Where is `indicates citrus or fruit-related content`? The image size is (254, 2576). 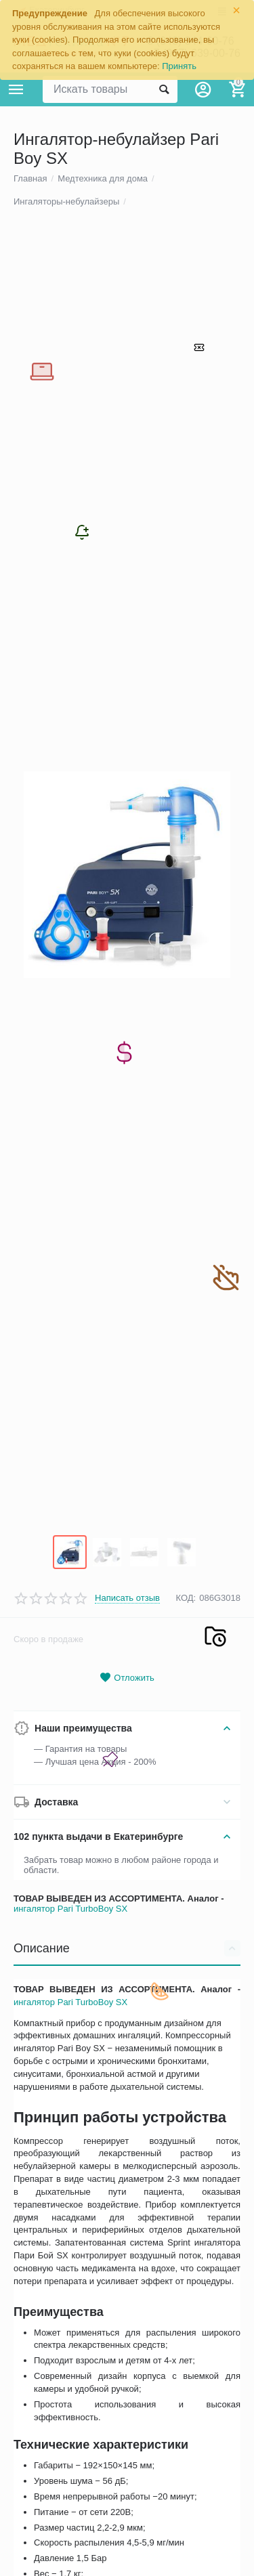
indicates citrus or fruit-related content is located at coordinates (159, 1991).